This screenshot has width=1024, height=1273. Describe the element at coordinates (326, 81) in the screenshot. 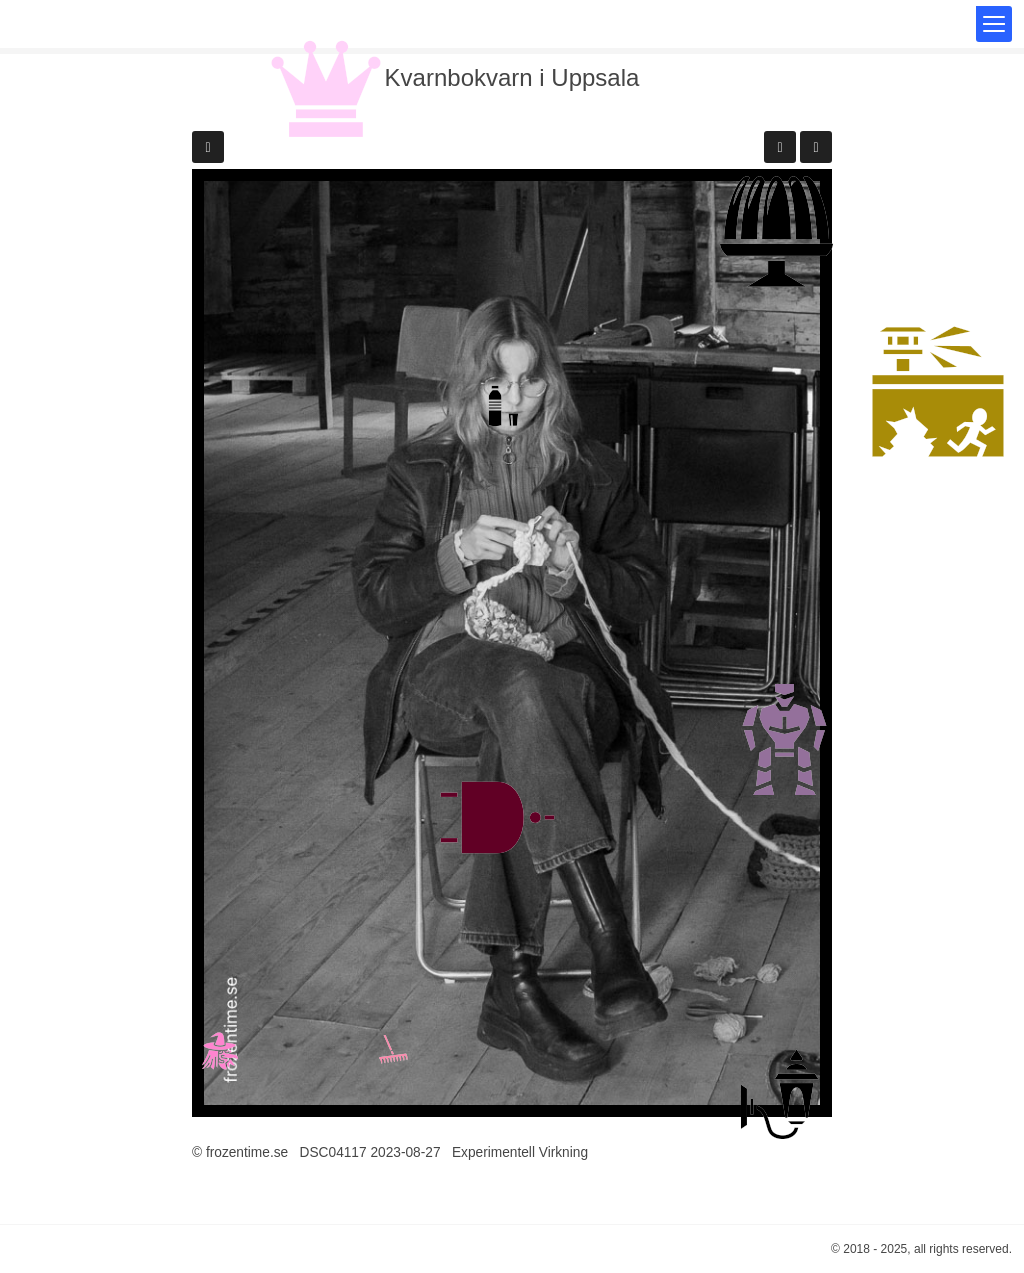

I see `chess queen game piece` at that location.